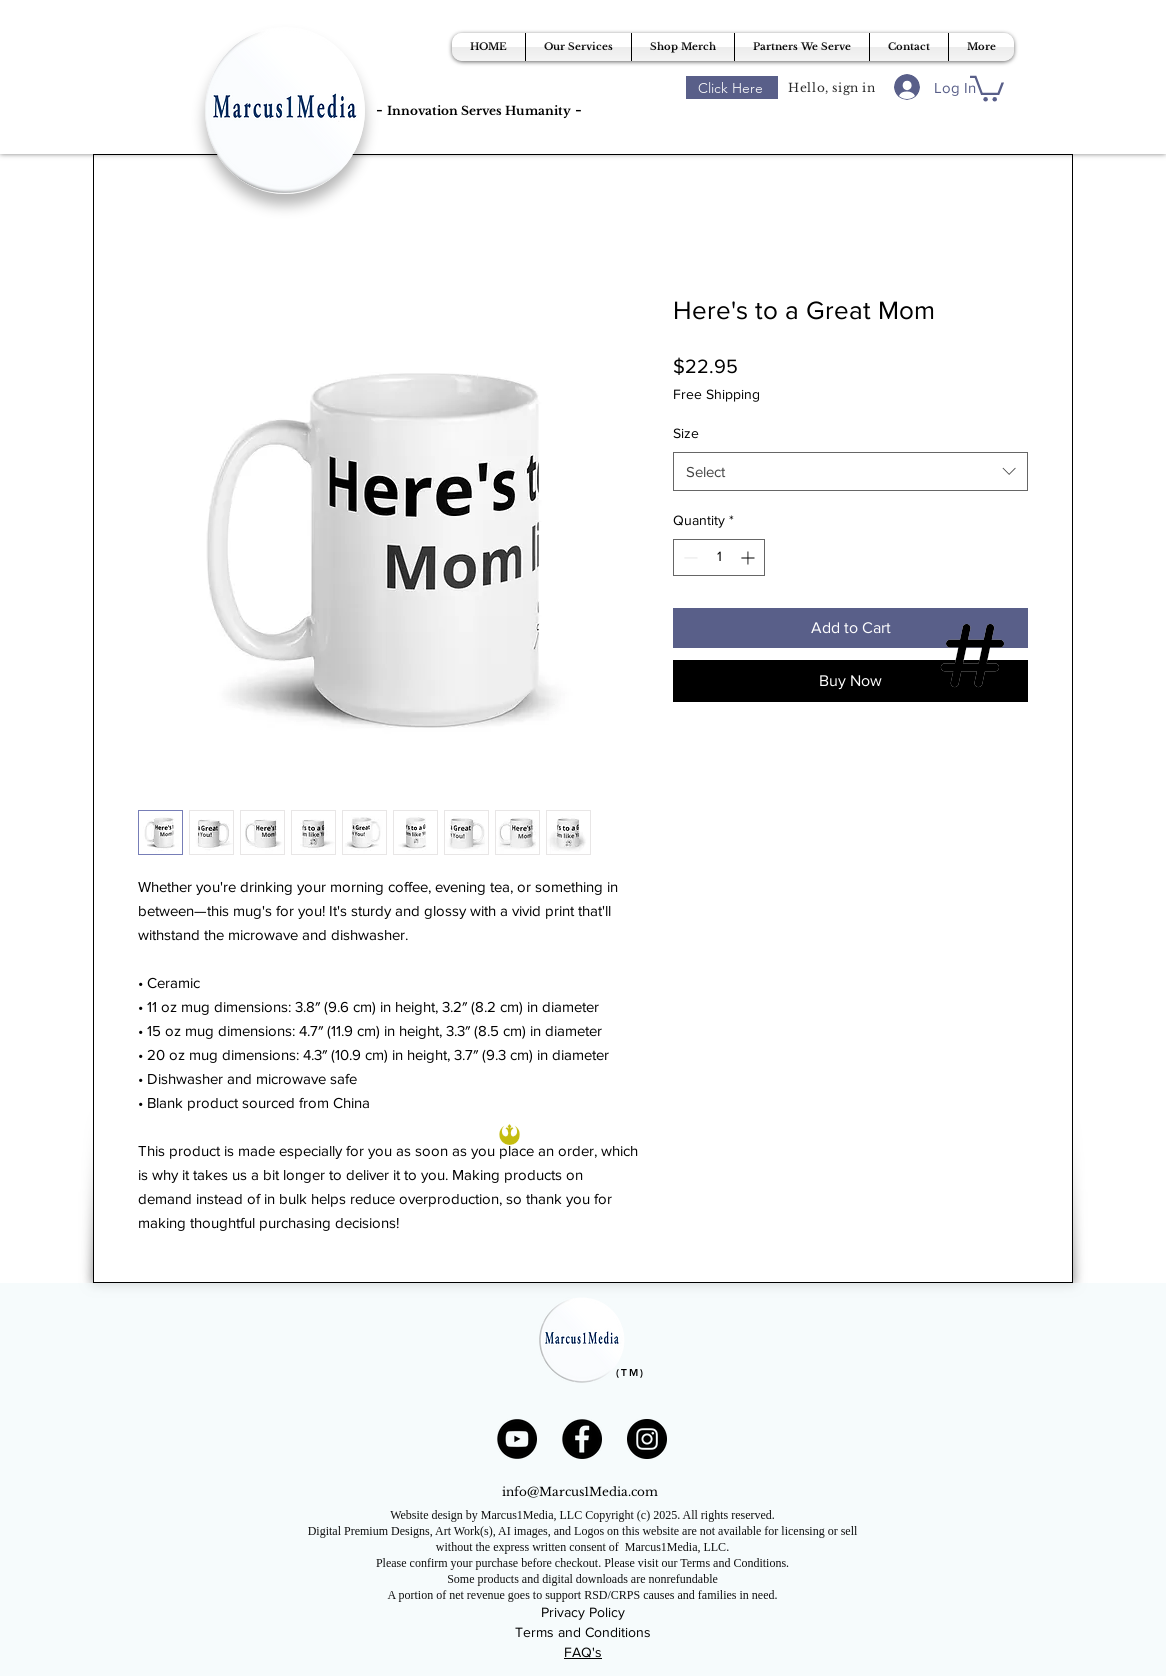 The height and width of the screenshot is (1676, 1166). I want to click on Star Wars Rebel Alliance logo, so click(509, 1134).